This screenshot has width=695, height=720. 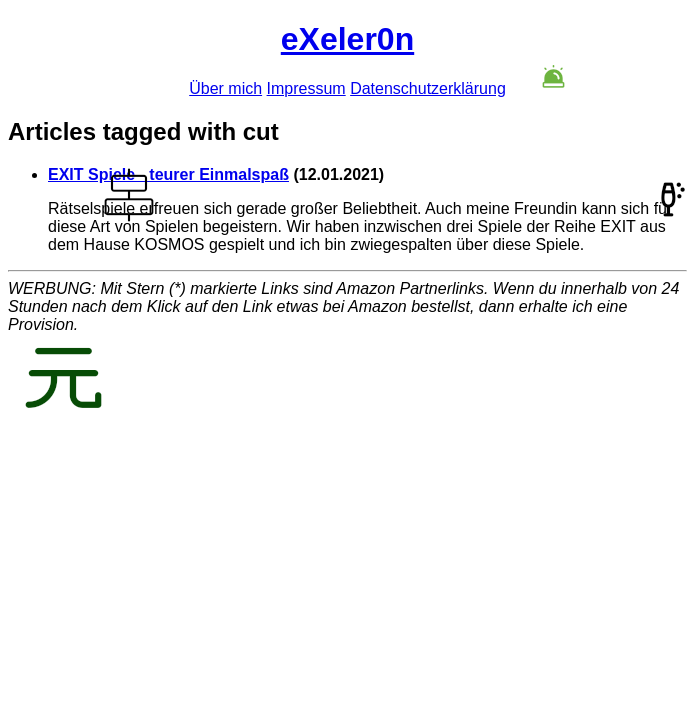 I want to click on view prices in chinese yuan, so click(x=63, y=379).